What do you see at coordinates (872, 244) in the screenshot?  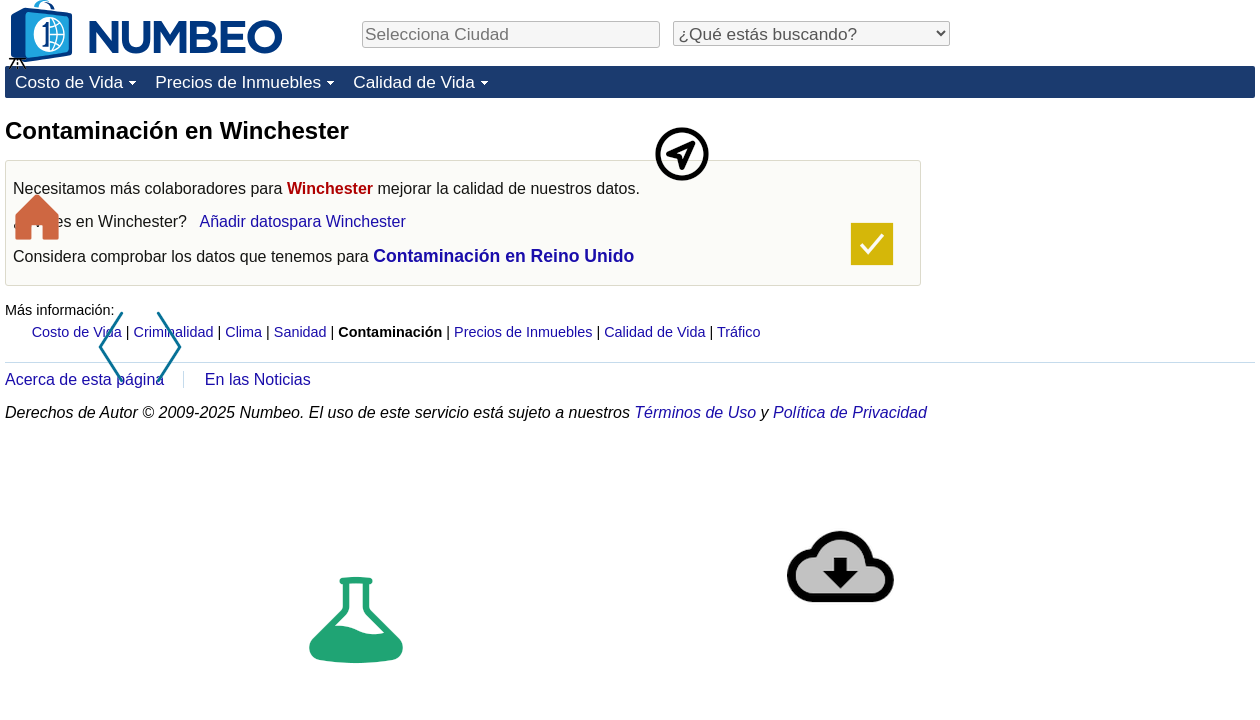 I see `indicates a selected or completed item` at bounding box center [872, 244].